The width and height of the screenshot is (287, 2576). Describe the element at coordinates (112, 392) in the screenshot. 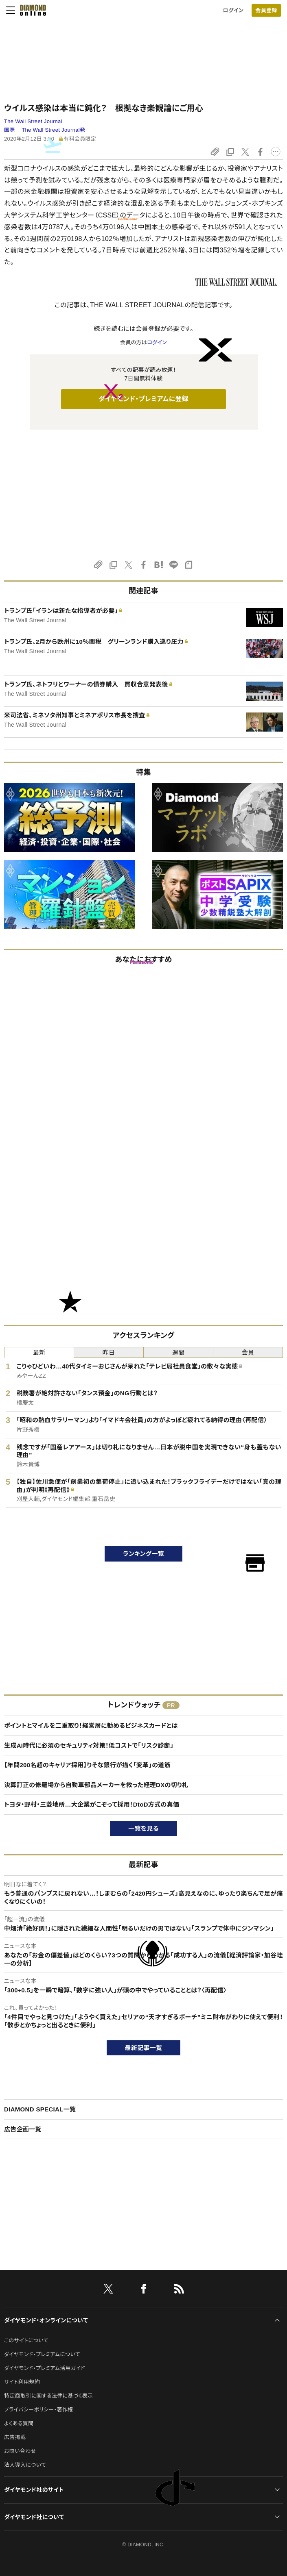

I see `format text as subscript` at that location.